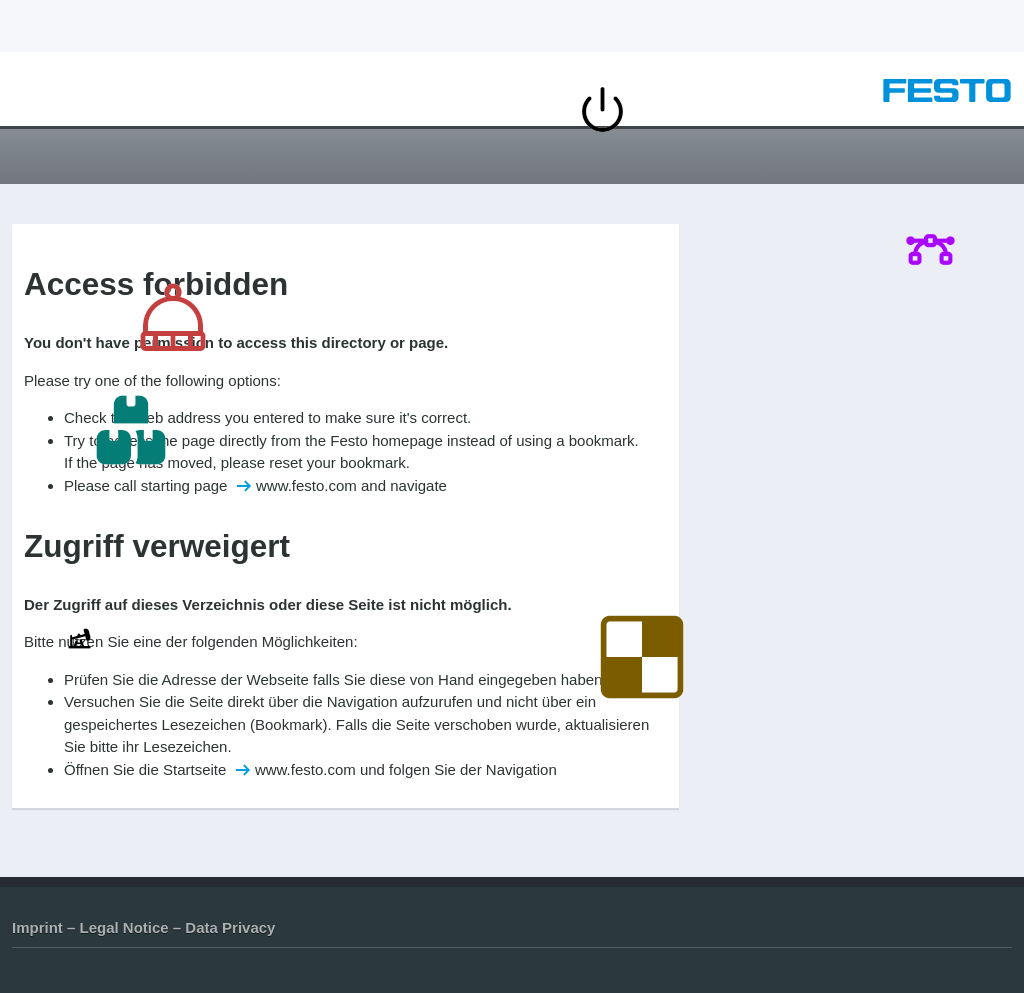 This screenshot has height=993, width=1024. Describe the element at coordinates (602, 109) in the screenshot. I see `turn device on or off` at that location.